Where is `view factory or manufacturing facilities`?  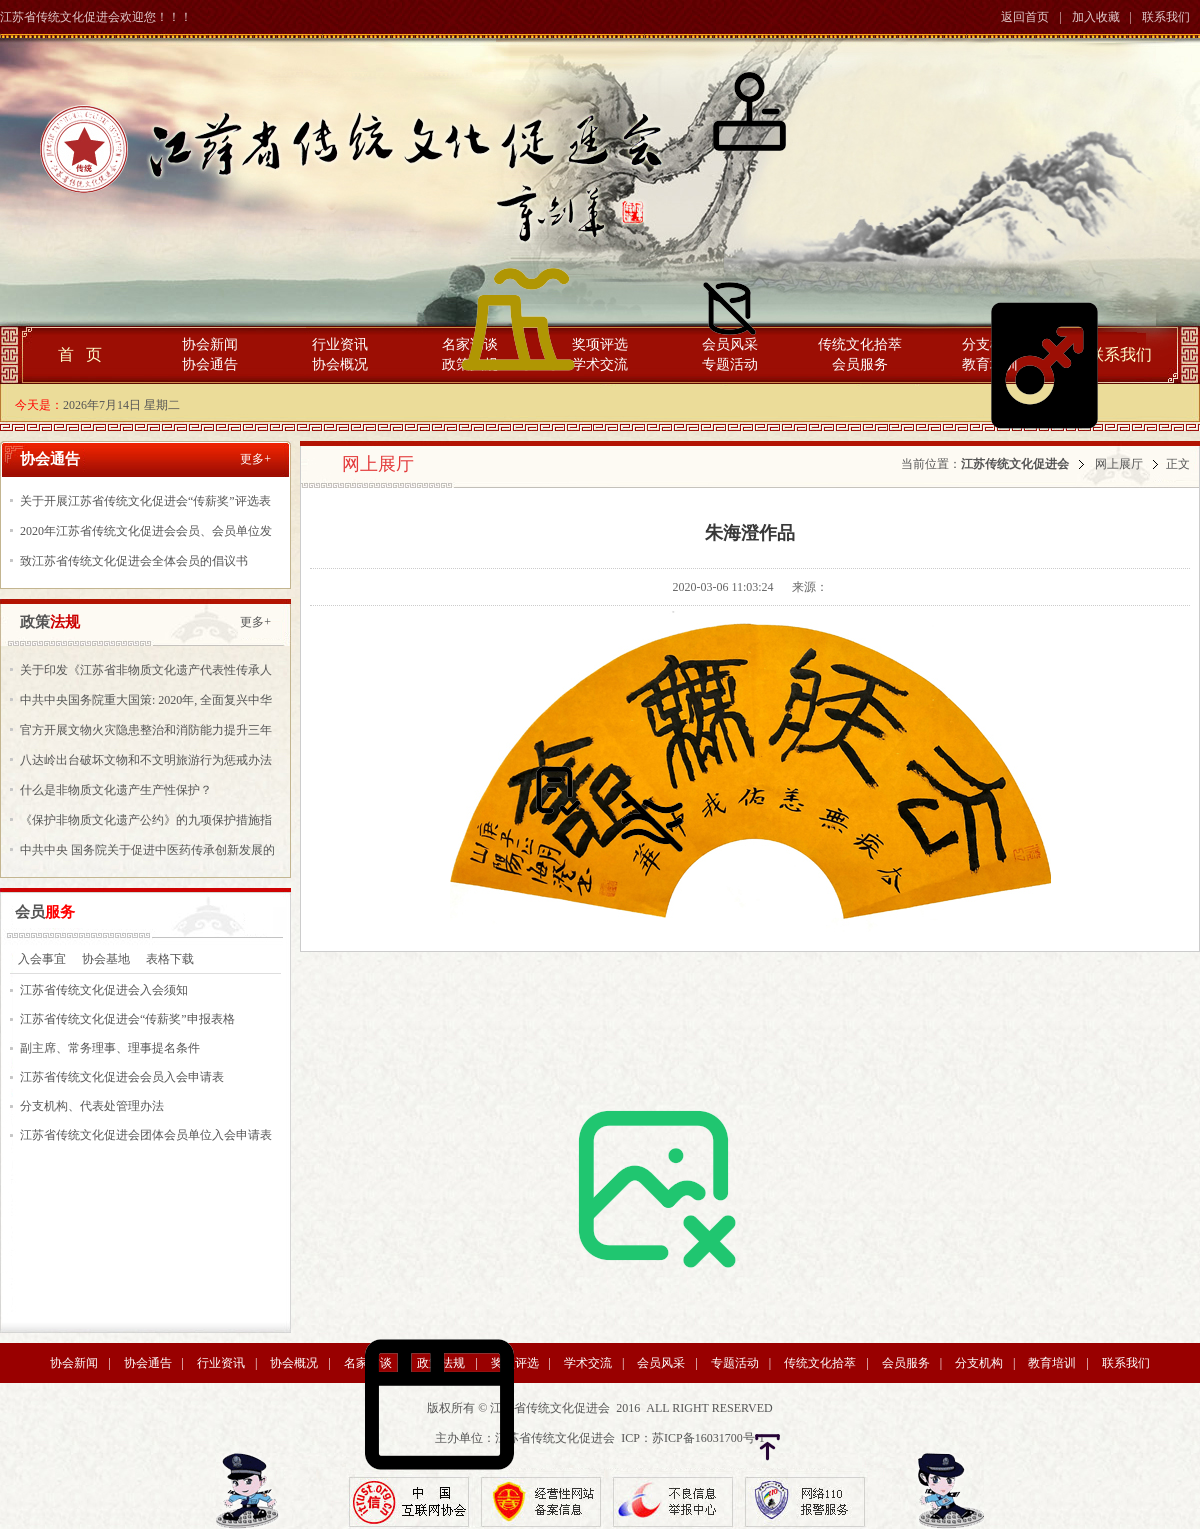
view factory or manufacturing facilities is located at coordinates (515, 316).